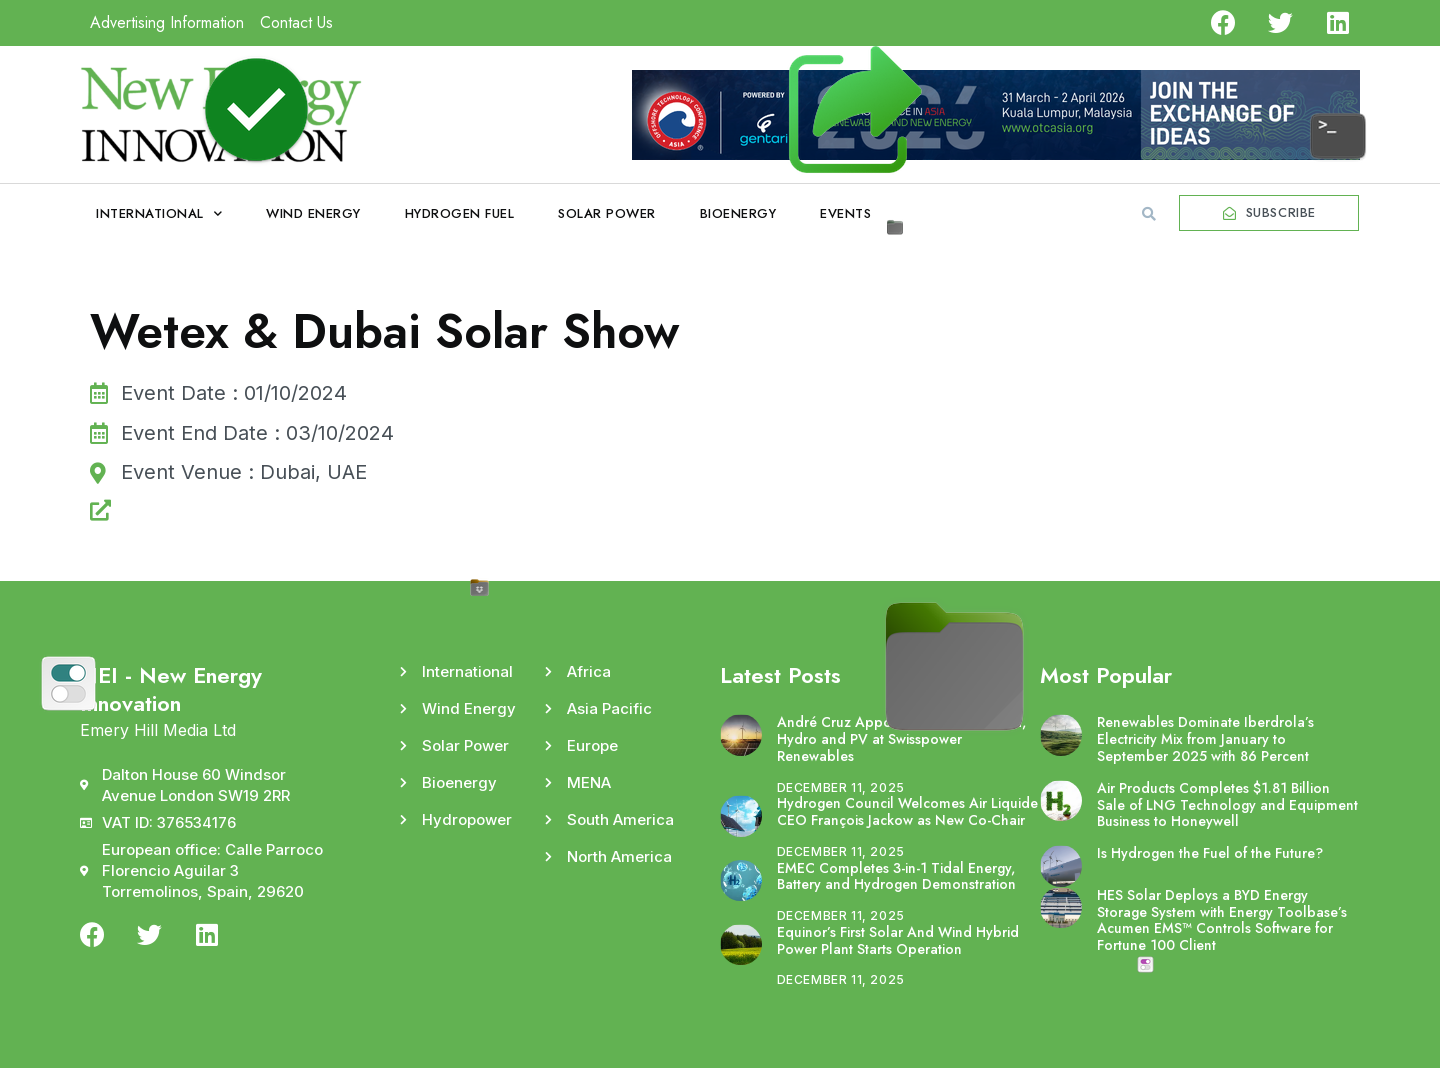 The width and height of the screenshot is (1440, 1068). What do you see at coordinates (954, 666) in the screenshot?
I see `open a folder to view its contents` at bounding box center [954, 666].